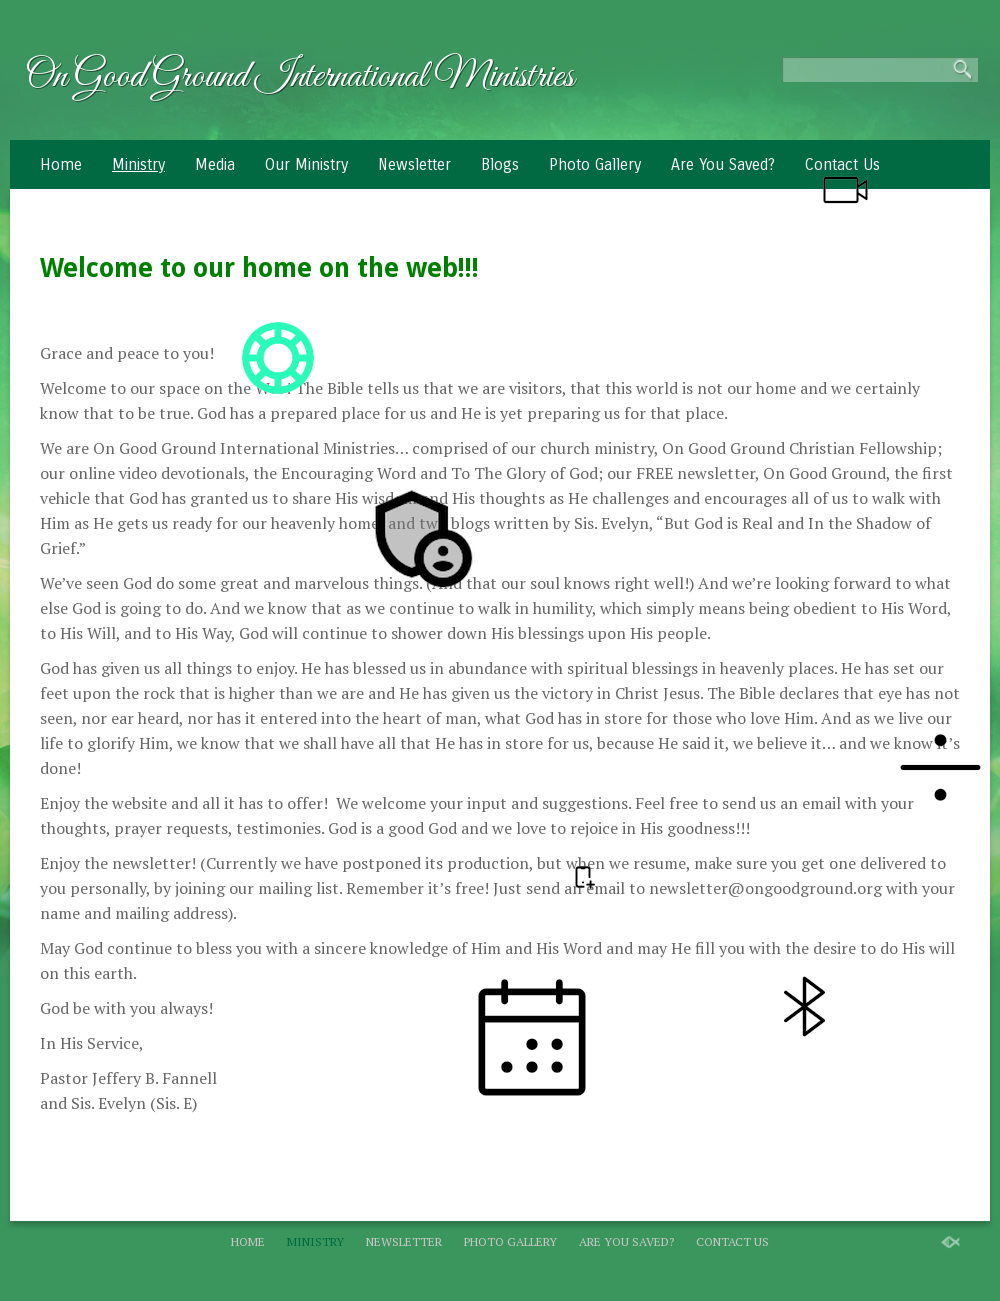 The width and height of the screenshot is (1000, 1301). Describe the element at coordinates (844, 190) in the screenshot. I see `start video recording` at that location.